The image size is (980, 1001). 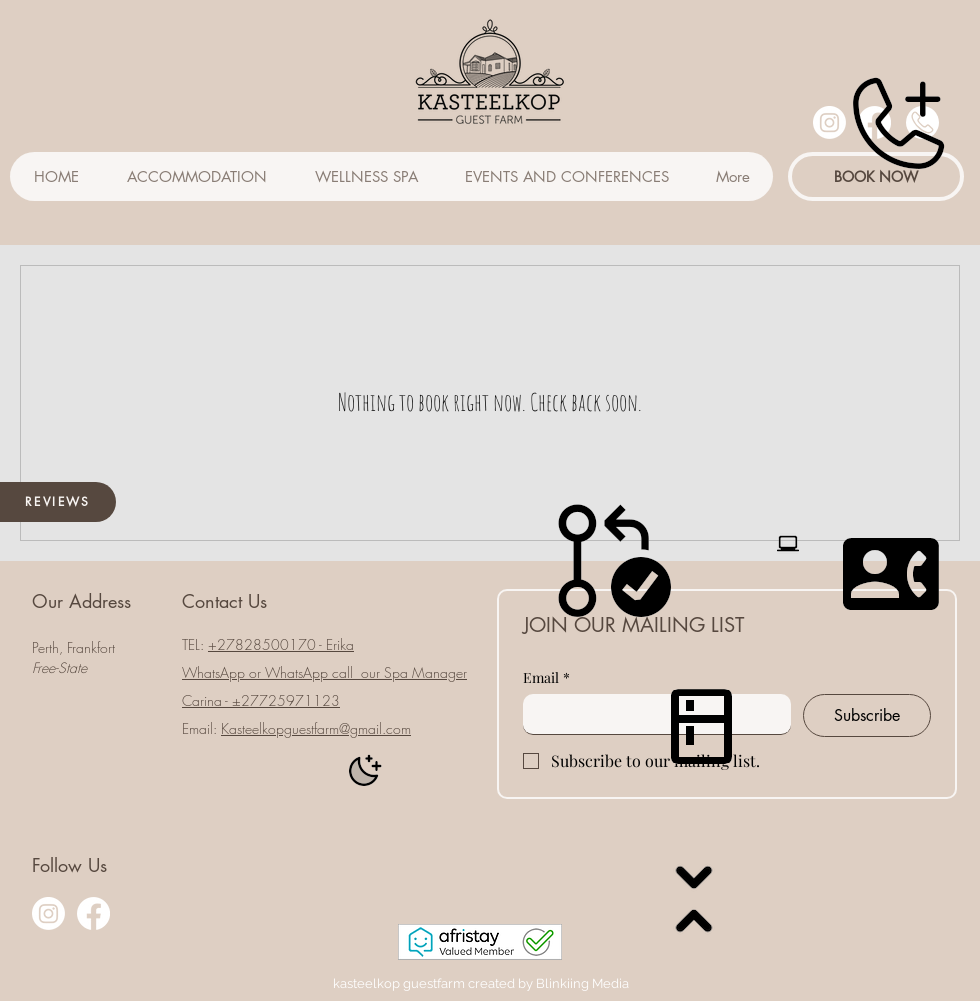 What do you see at coordinates (611, 557) in the screenshot?
I see `indicates a merged or completed pull request` at bounding box center [611, 557].